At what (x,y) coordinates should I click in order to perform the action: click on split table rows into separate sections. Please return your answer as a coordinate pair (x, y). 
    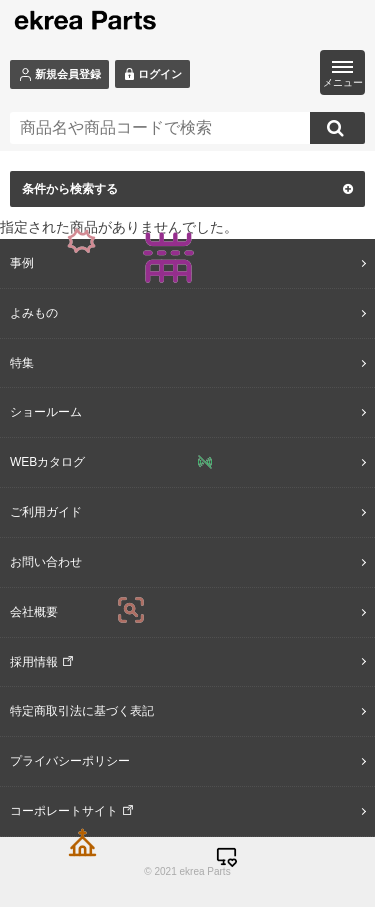
    Looking at the image, I should click on (168, 257).